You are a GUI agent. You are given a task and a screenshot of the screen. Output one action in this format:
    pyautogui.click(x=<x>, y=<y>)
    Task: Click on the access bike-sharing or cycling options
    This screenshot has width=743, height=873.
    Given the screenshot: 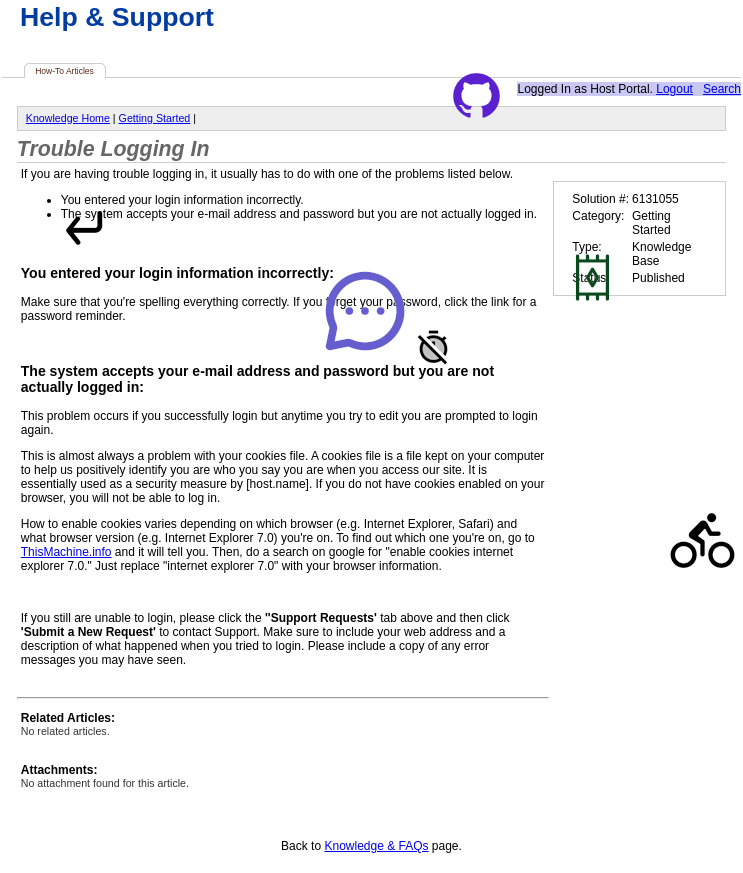 What is the action you would take?
    pyautogui.click(x=702, y=540)
    